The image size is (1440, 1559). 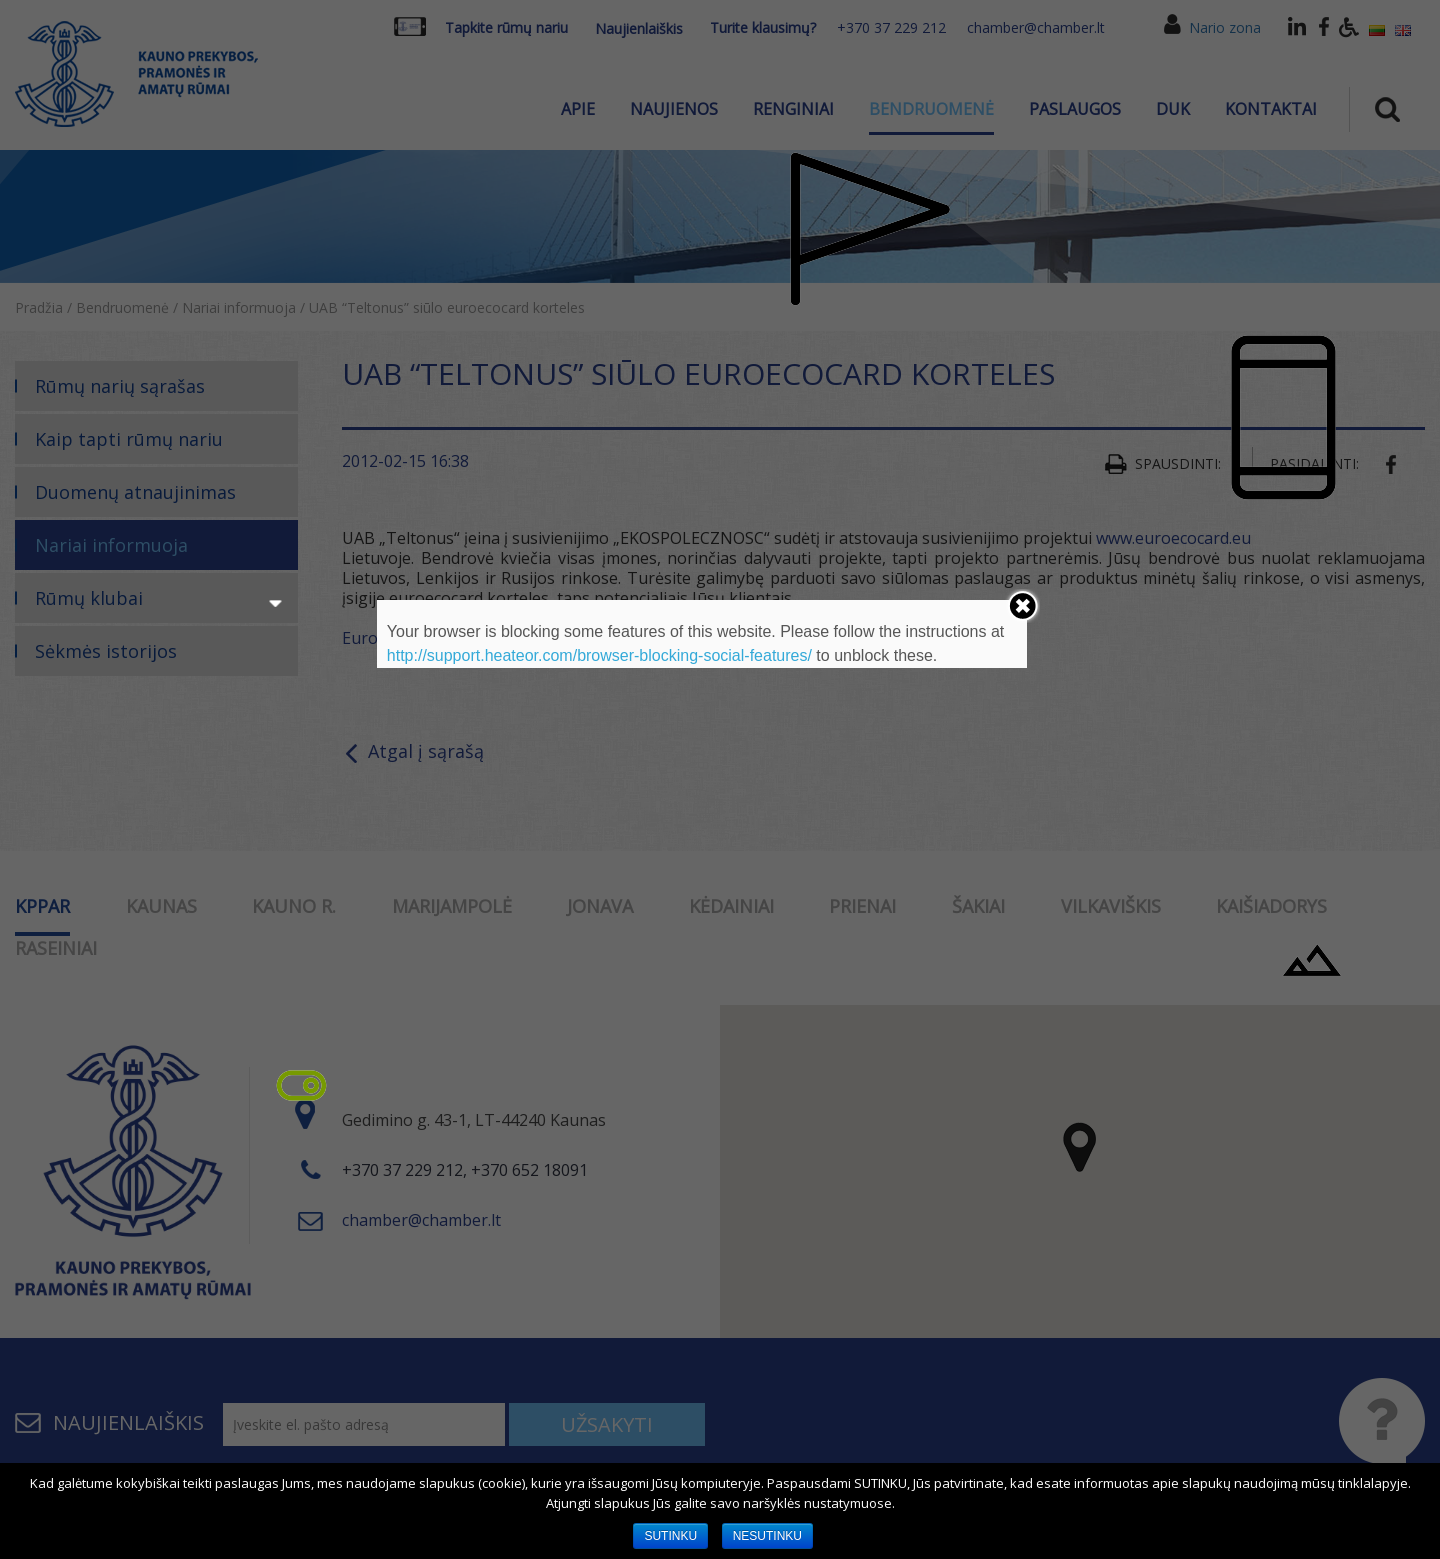 What do you see at coordinates (1312, 960) in the screenshot?
I see `apply a landscape or mountains photo filter` at bounding box center [1312, 960].